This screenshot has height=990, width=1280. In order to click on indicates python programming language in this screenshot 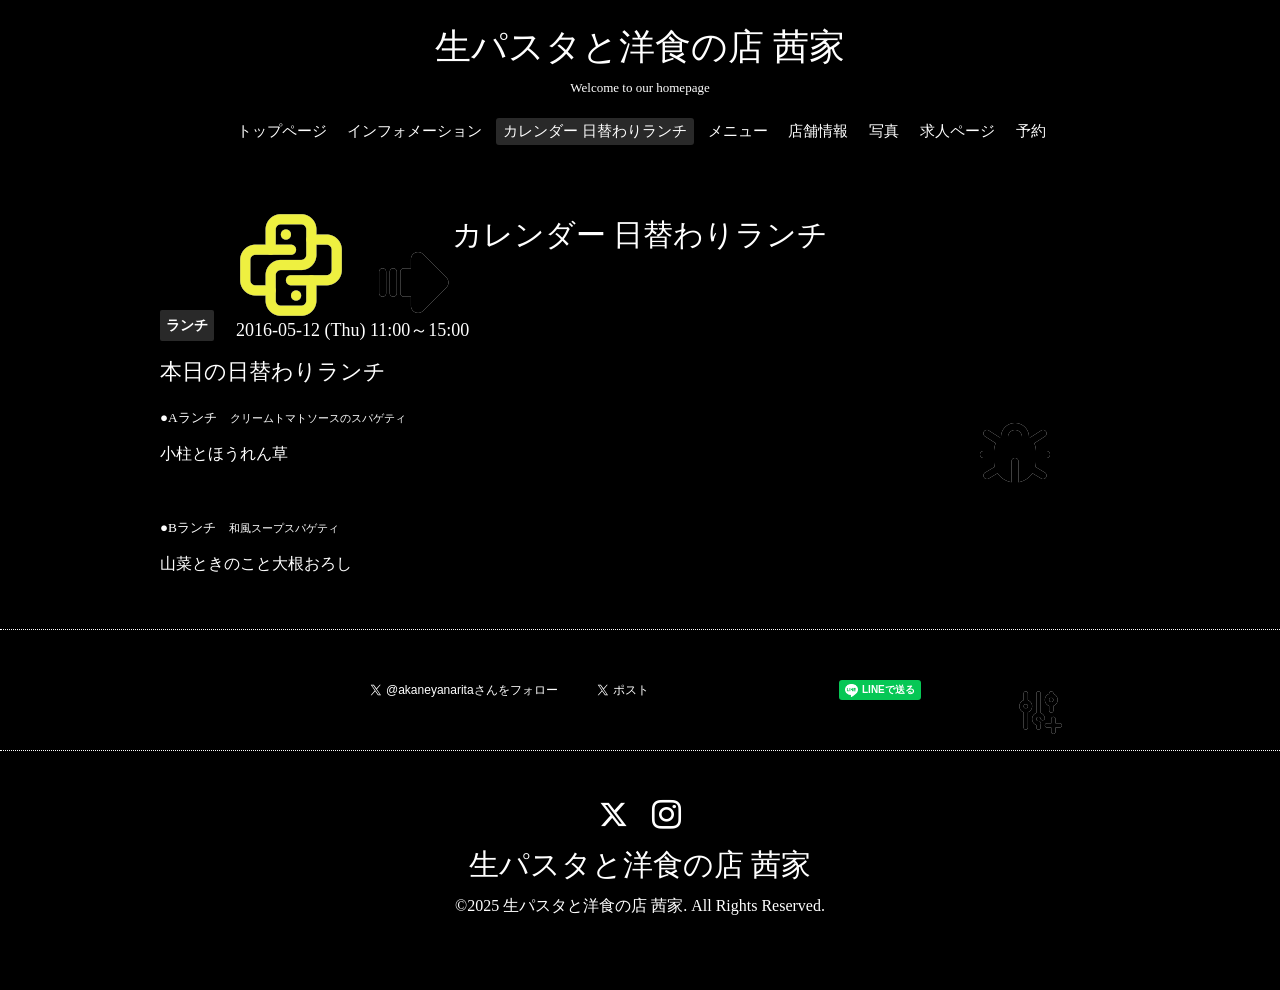, I will do `click(291, 265)`.